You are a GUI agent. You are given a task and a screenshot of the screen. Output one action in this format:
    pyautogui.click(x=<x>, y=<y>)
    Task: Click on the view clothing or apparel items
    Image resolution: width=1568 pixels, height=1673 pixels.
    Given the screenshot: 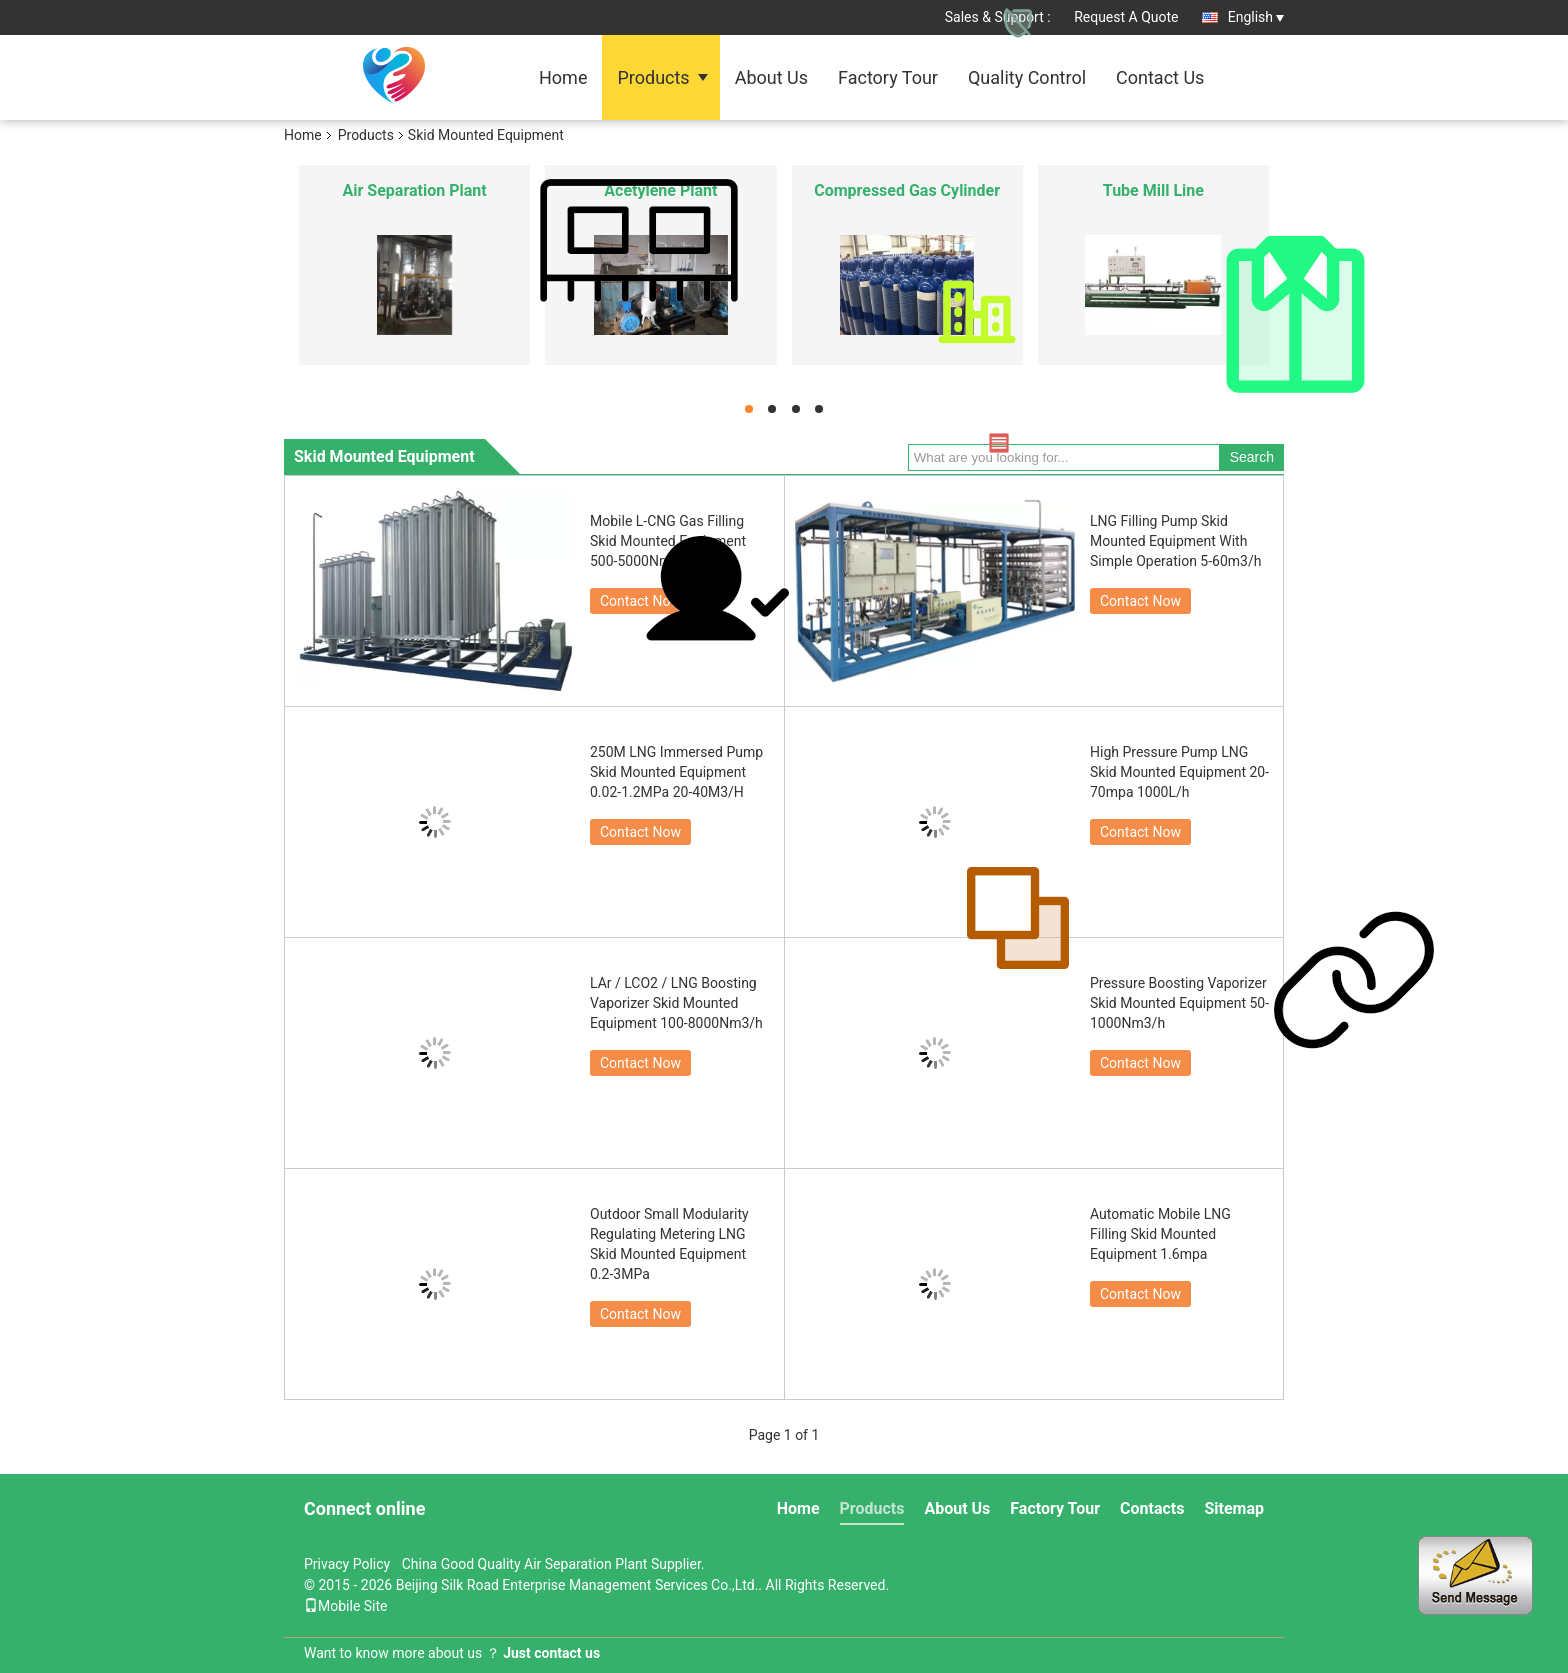 What is the action you would take?
    pyautogui.click(x=1295, y=317)
    